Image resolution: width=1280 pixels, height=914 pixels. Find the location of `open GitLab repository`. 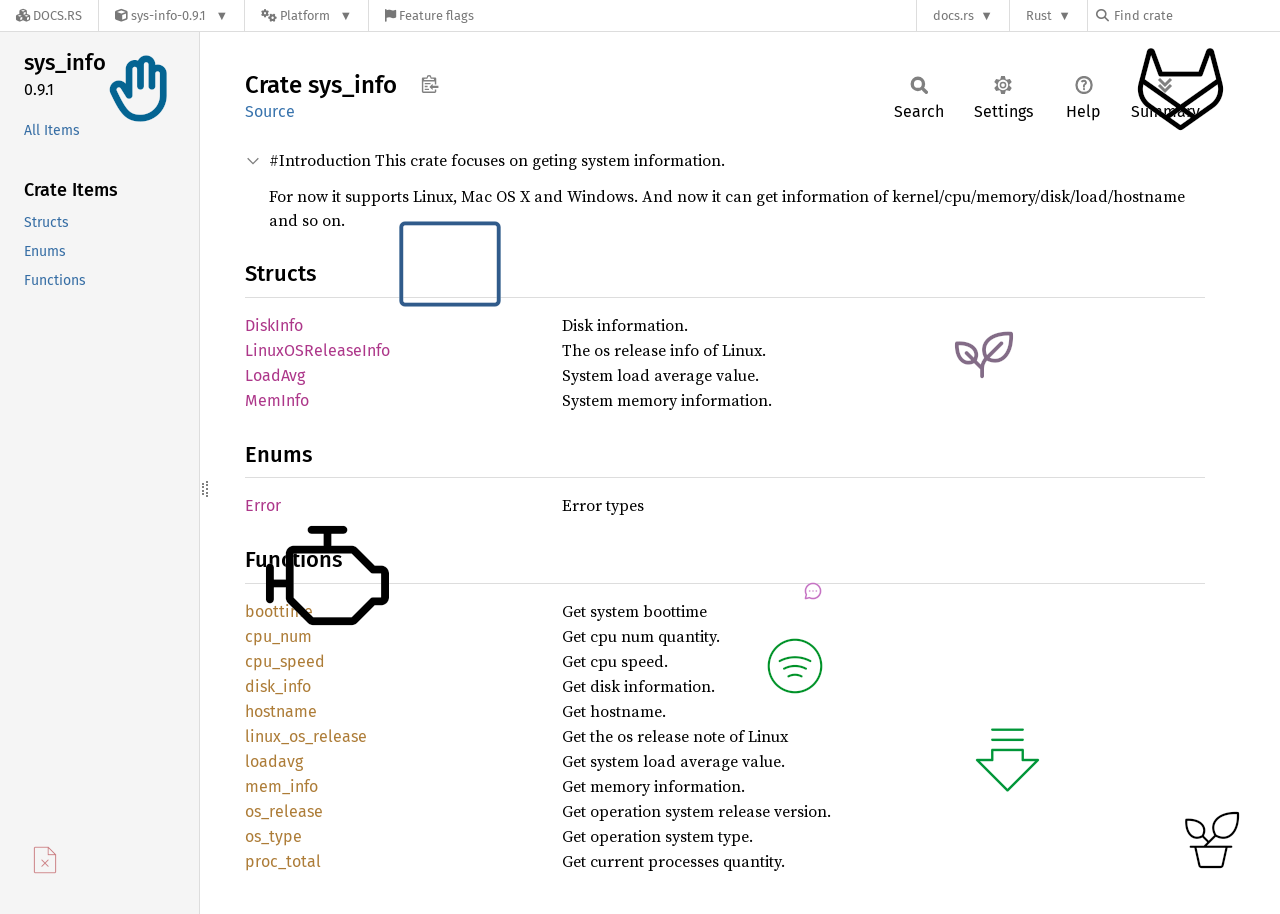

open GitLab repository is located at coordinates (1180, 87).